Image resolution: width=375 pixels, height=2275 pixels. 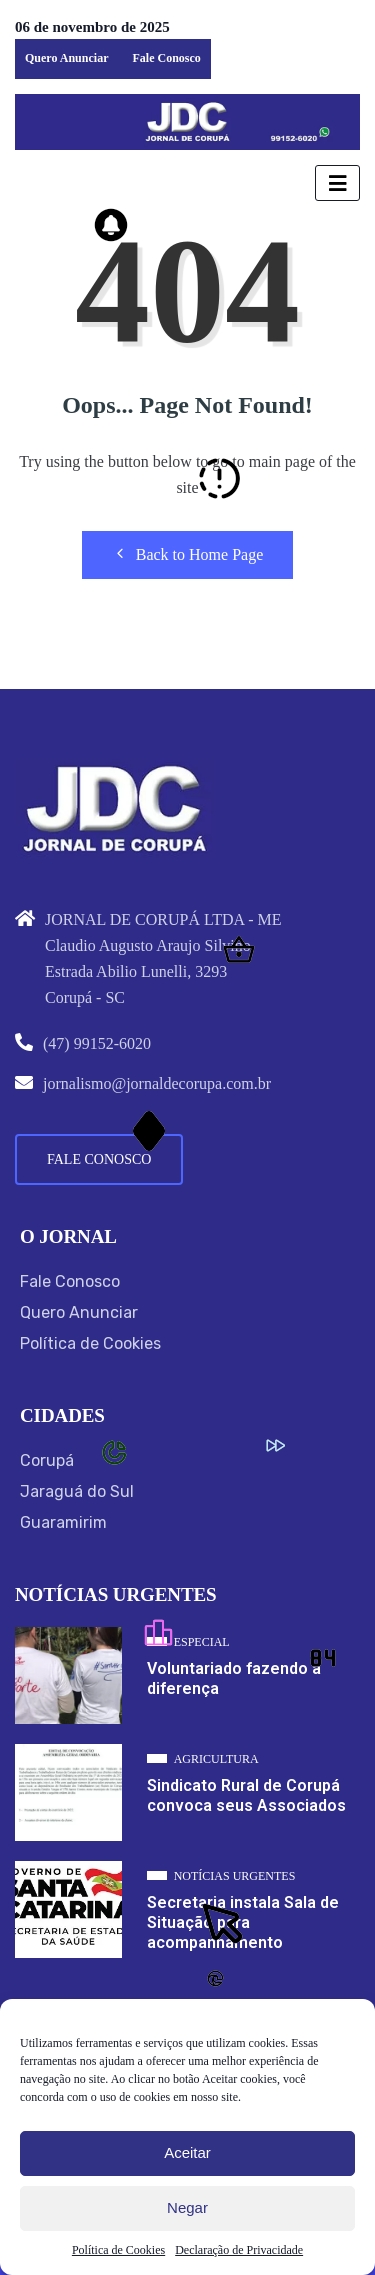 What do you see at coordinates (222, 1923) in the screenshot?
I see `cursor or mouse pointer indicator` at bounding box center [222, 1923].